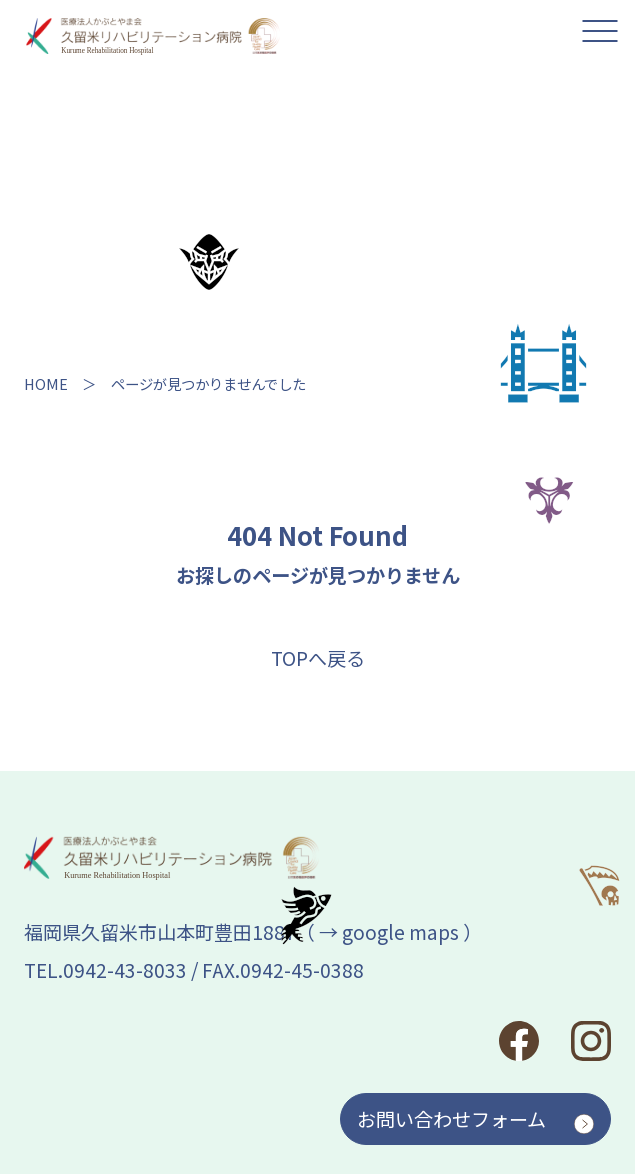  I want to click on flying trout creature in a fantasy game, so click(306, 915).